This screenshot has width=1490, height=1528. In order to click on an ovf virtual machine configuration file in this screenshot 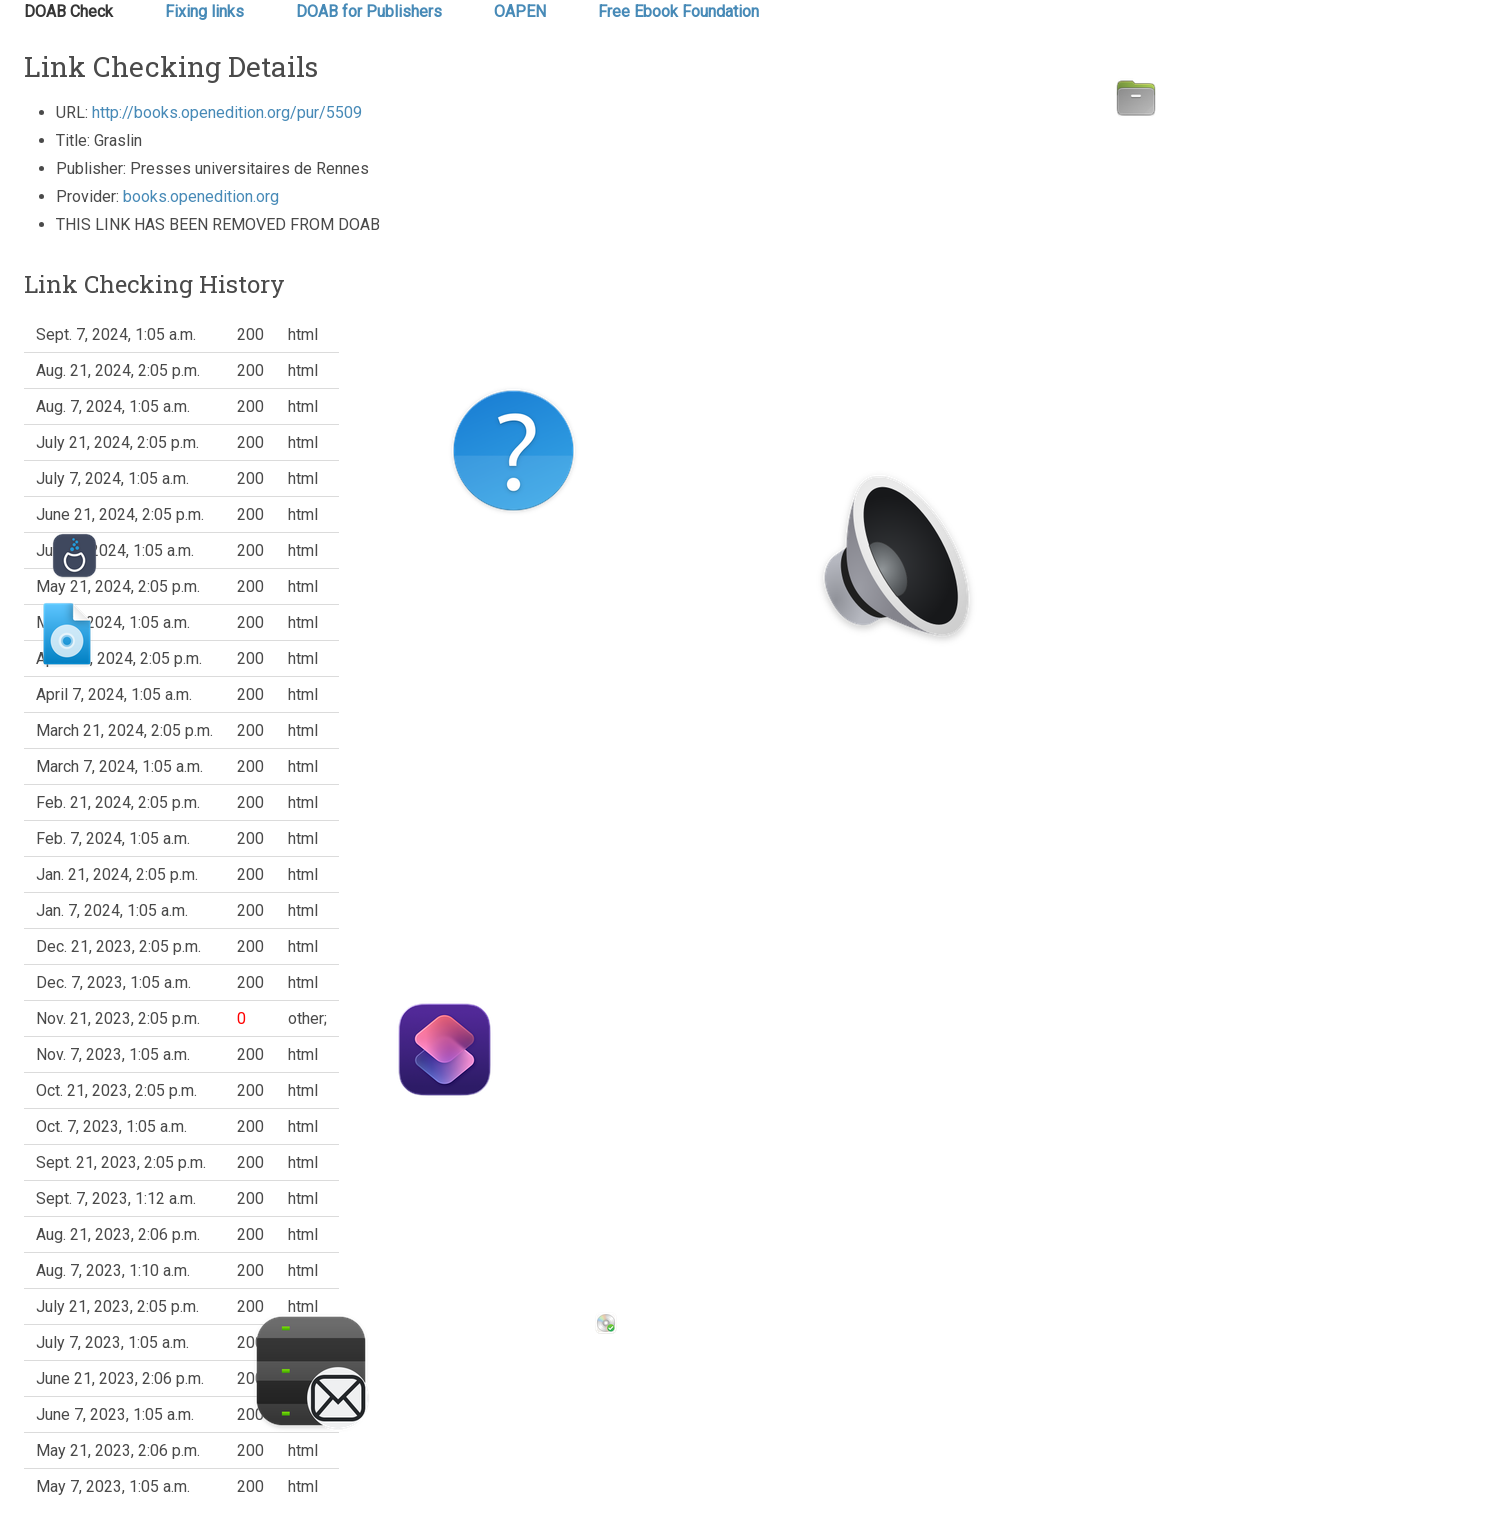, I will do `click(67, 635)`.